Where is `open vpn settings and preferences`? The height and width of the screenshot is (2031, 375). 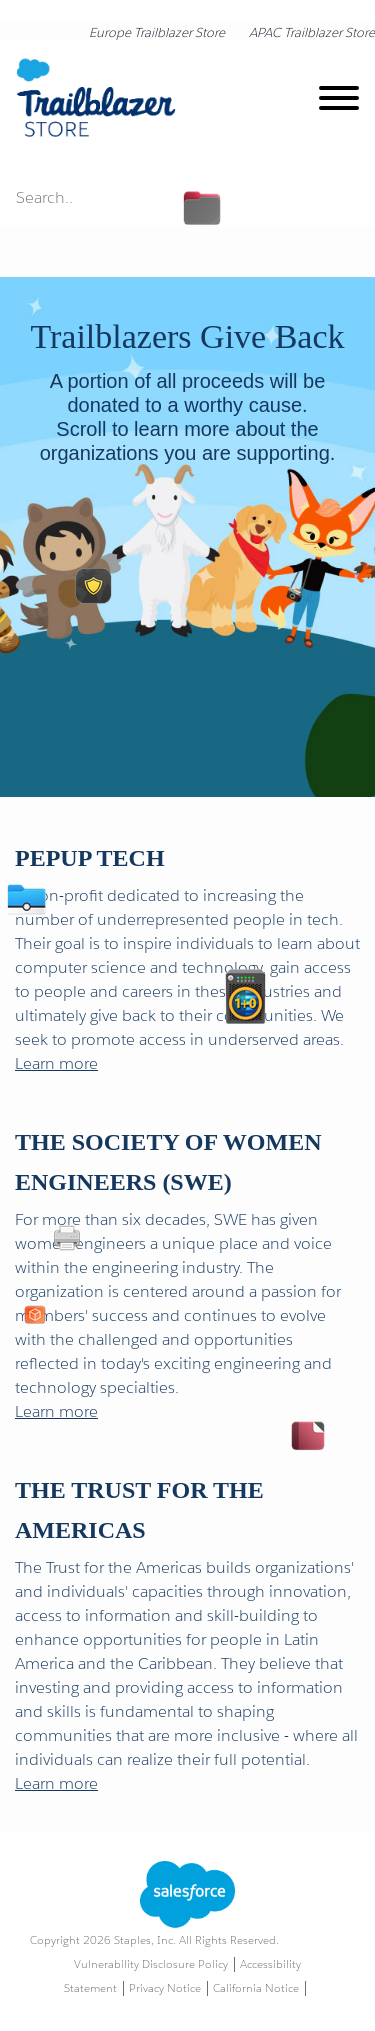
open vpn settings and preferences is located at coordinates (93, 586).